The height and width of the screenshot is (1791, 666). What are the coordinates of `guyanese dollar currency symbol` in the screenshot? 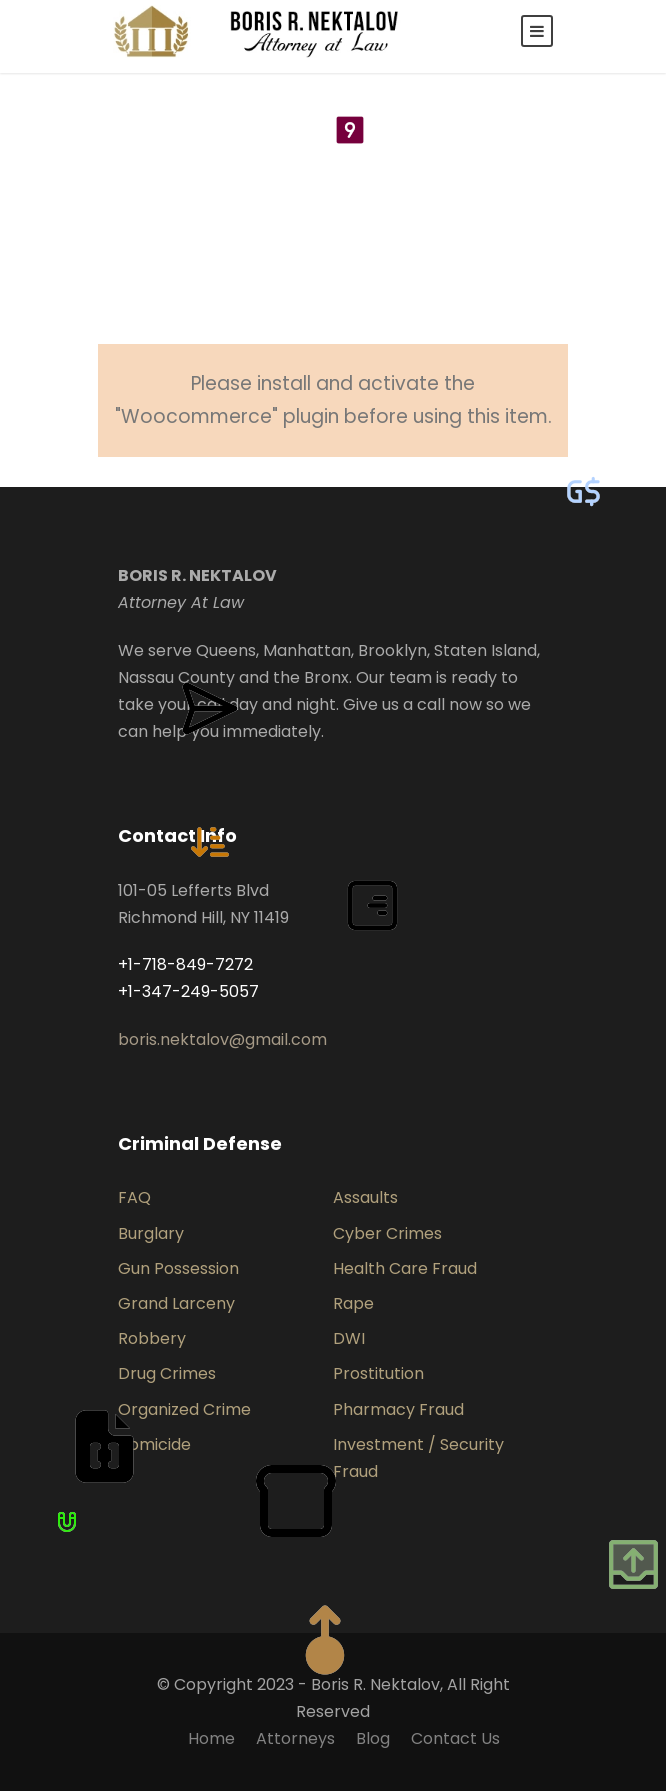 It's located at (583, 491).